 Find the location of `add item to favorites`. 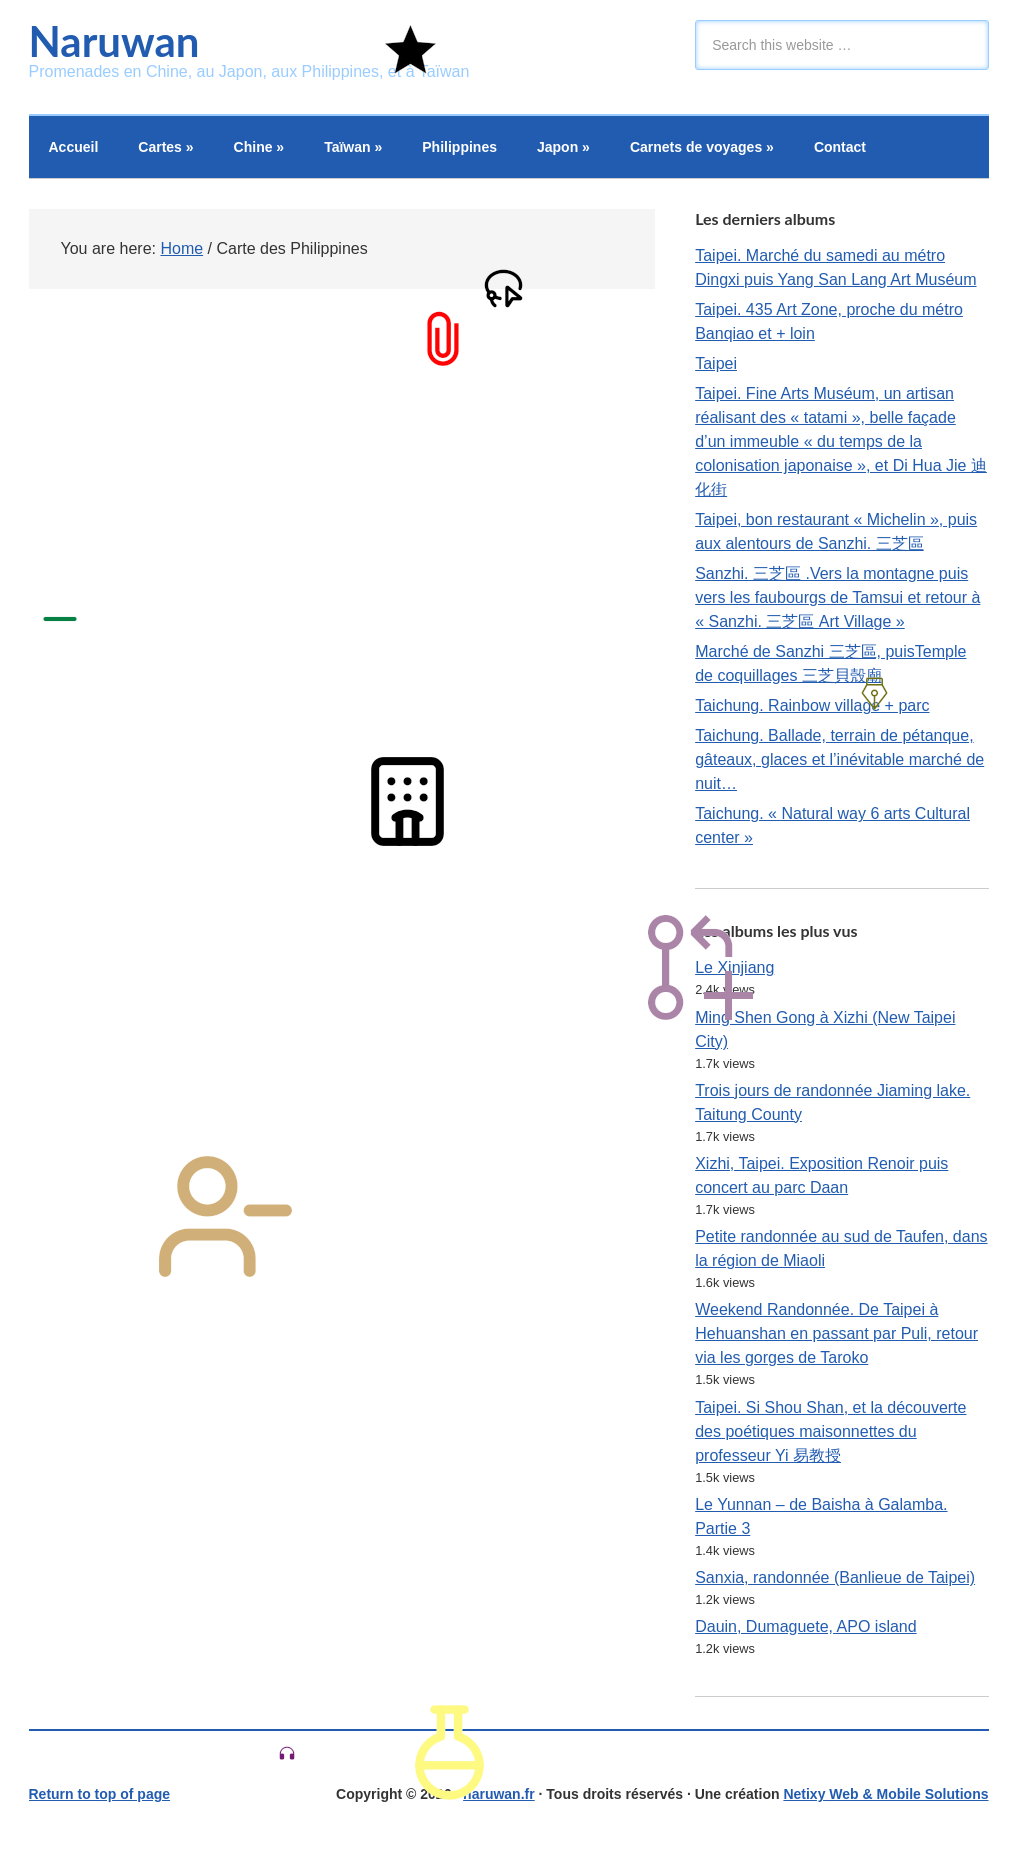

add item to favorites is located at coordinates (410, 50).